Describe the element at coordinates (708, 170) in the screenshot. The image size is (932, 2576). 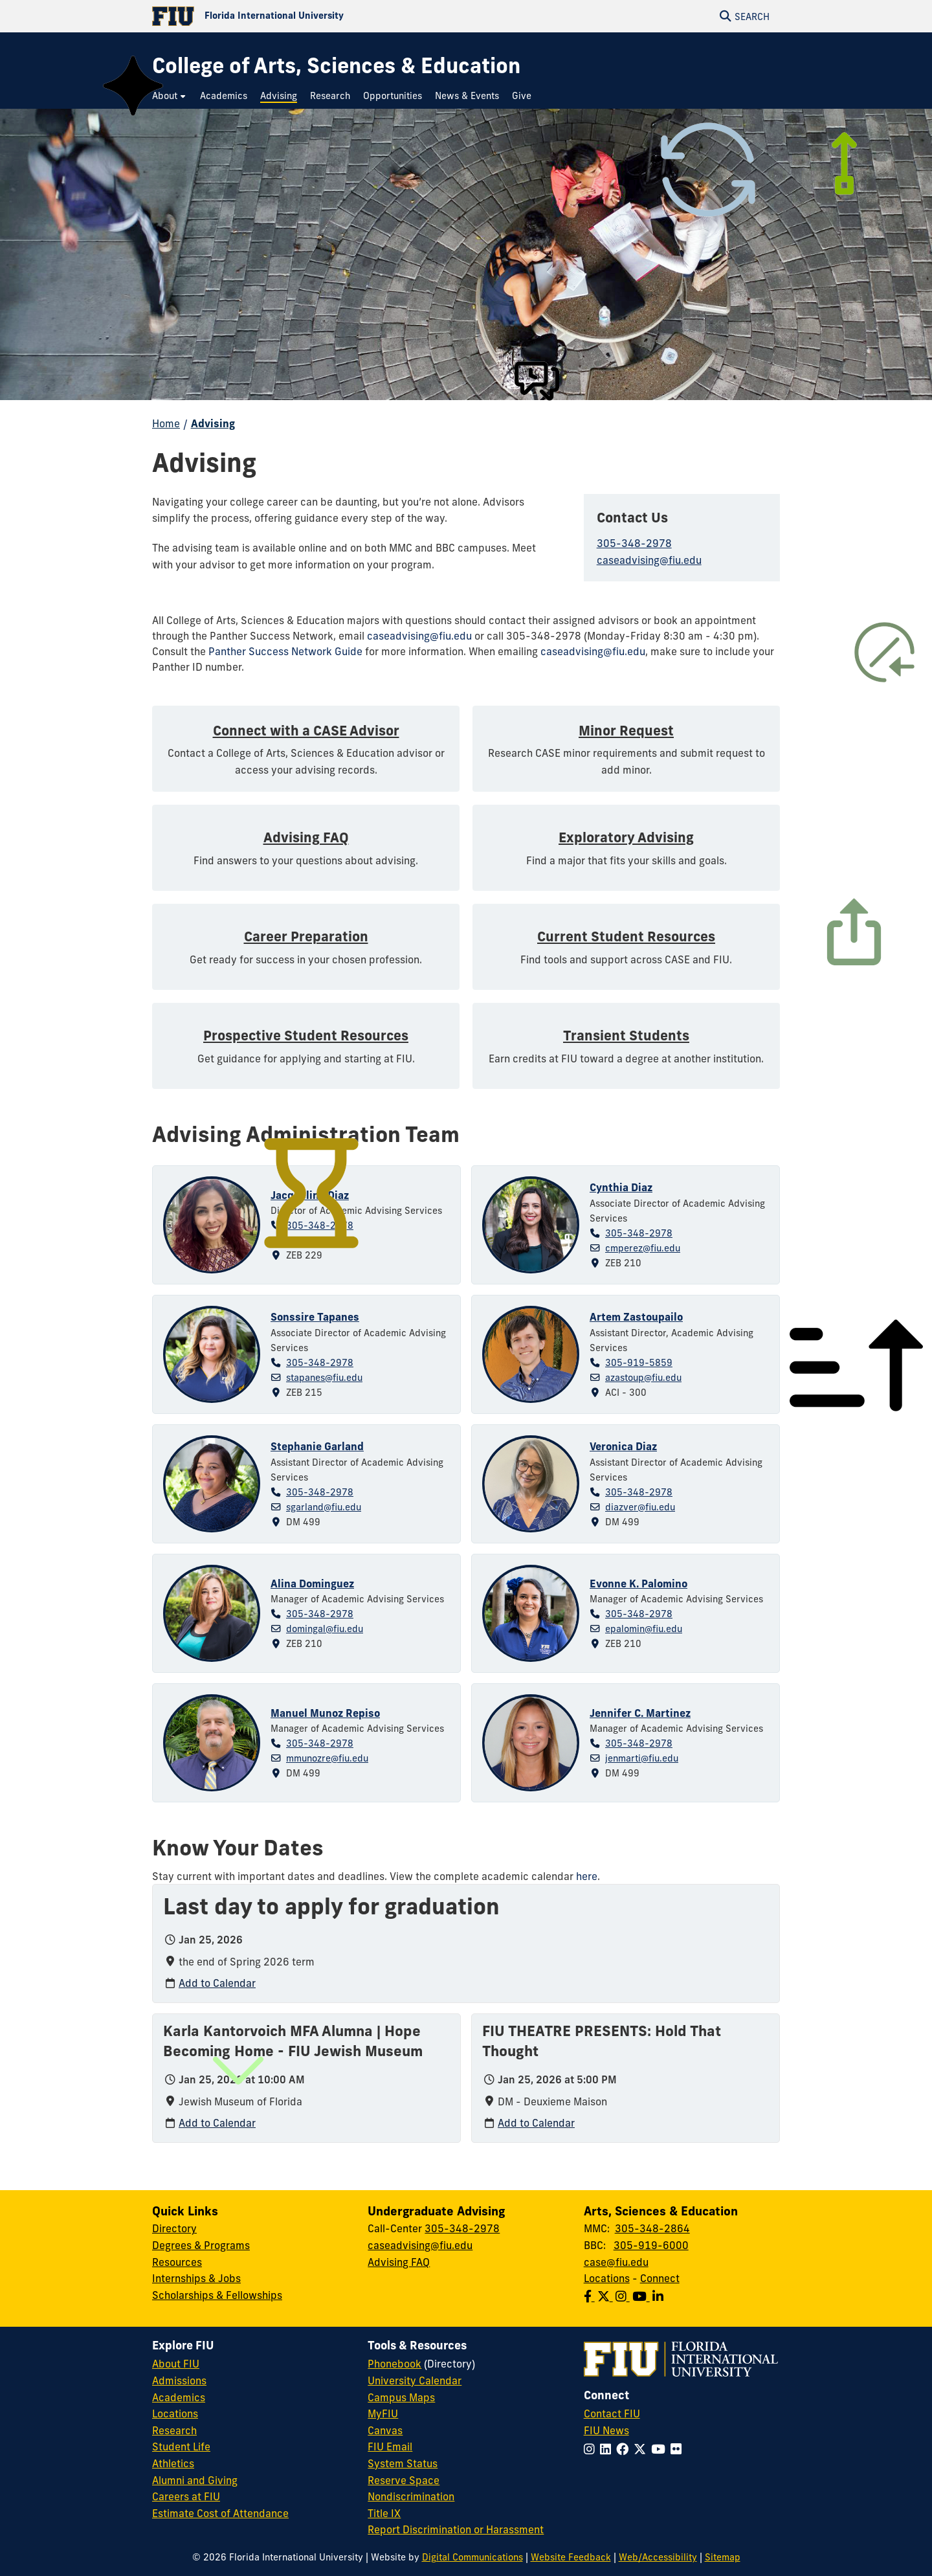
I see `sync or refresh data` at that location.